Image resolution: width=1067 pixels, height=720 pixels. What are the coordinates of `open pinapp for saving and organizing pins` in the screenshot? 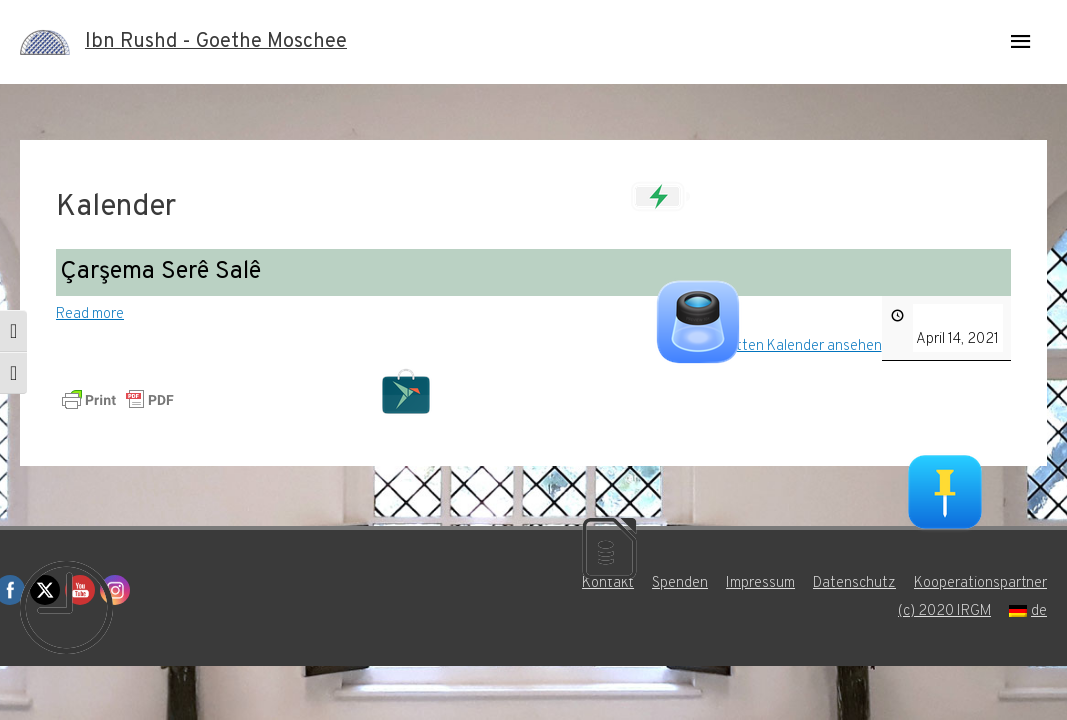 It's located at (945, 492).